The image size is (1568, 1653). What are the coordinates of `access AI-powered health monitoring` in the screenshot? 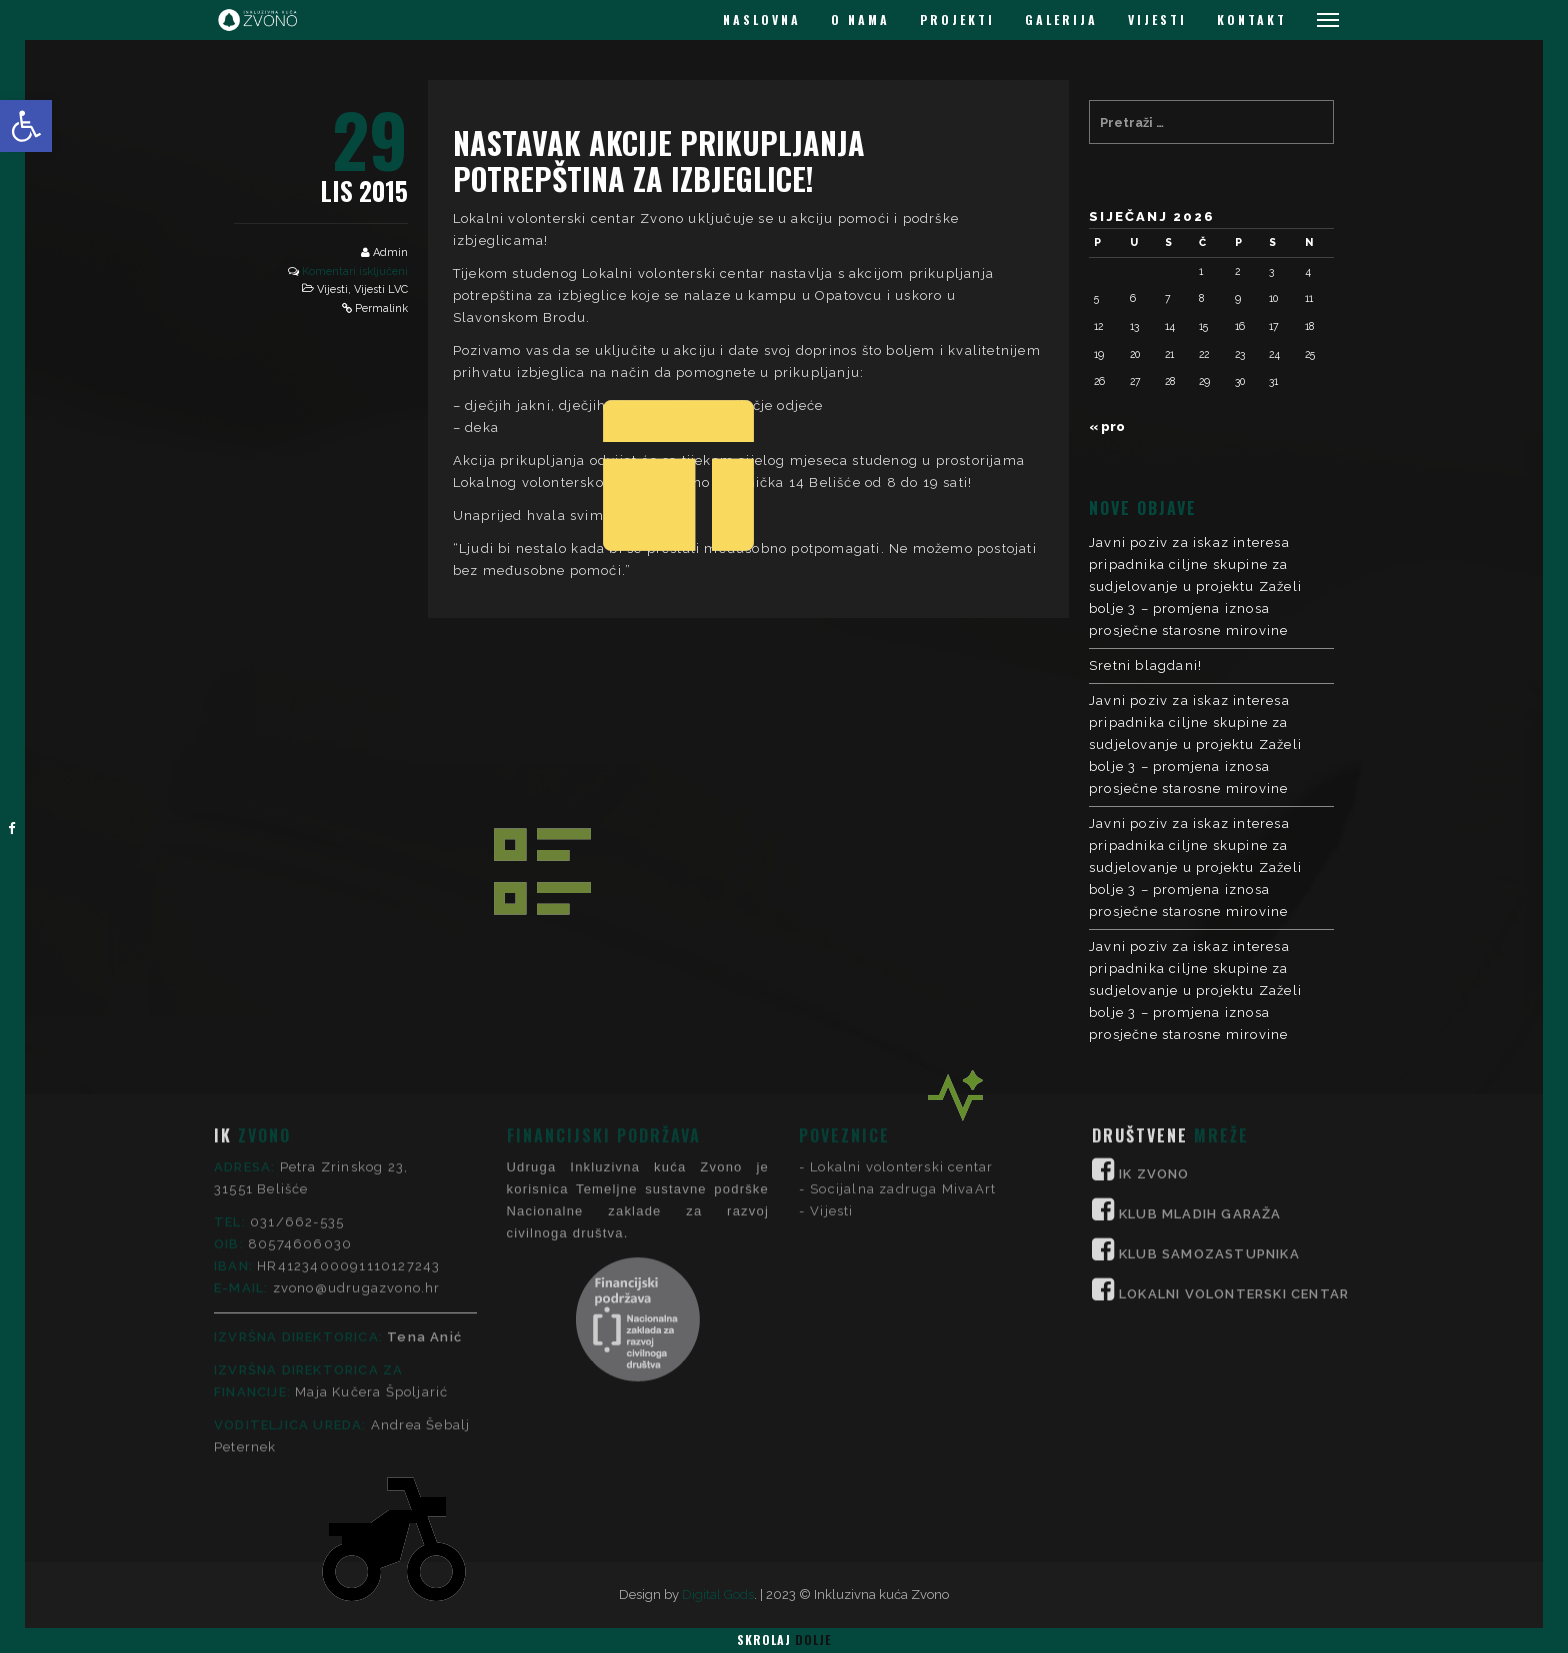 It's located at (955, 1097).